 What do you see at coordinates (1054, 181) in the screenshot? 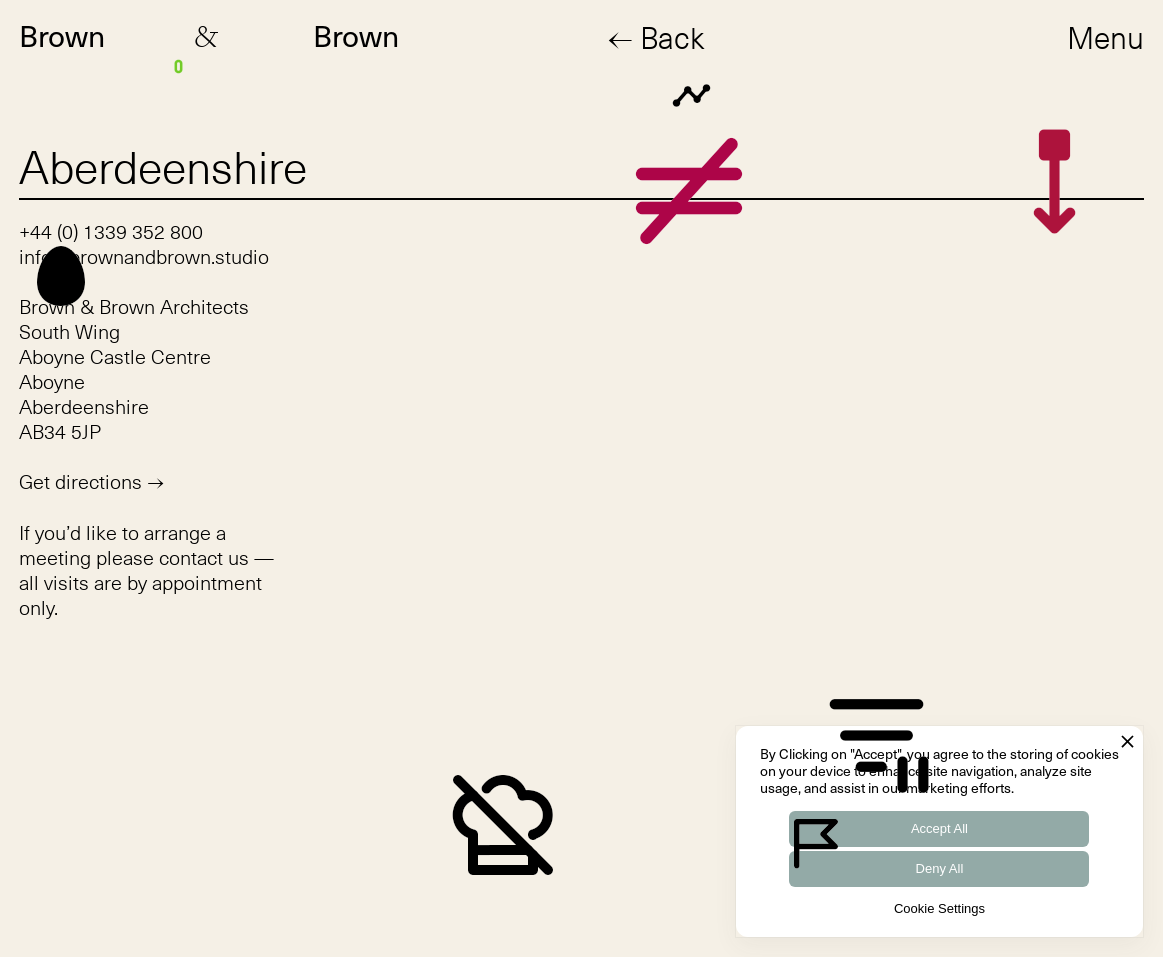
I see `download or save content` at bounding box center [1054, 181].